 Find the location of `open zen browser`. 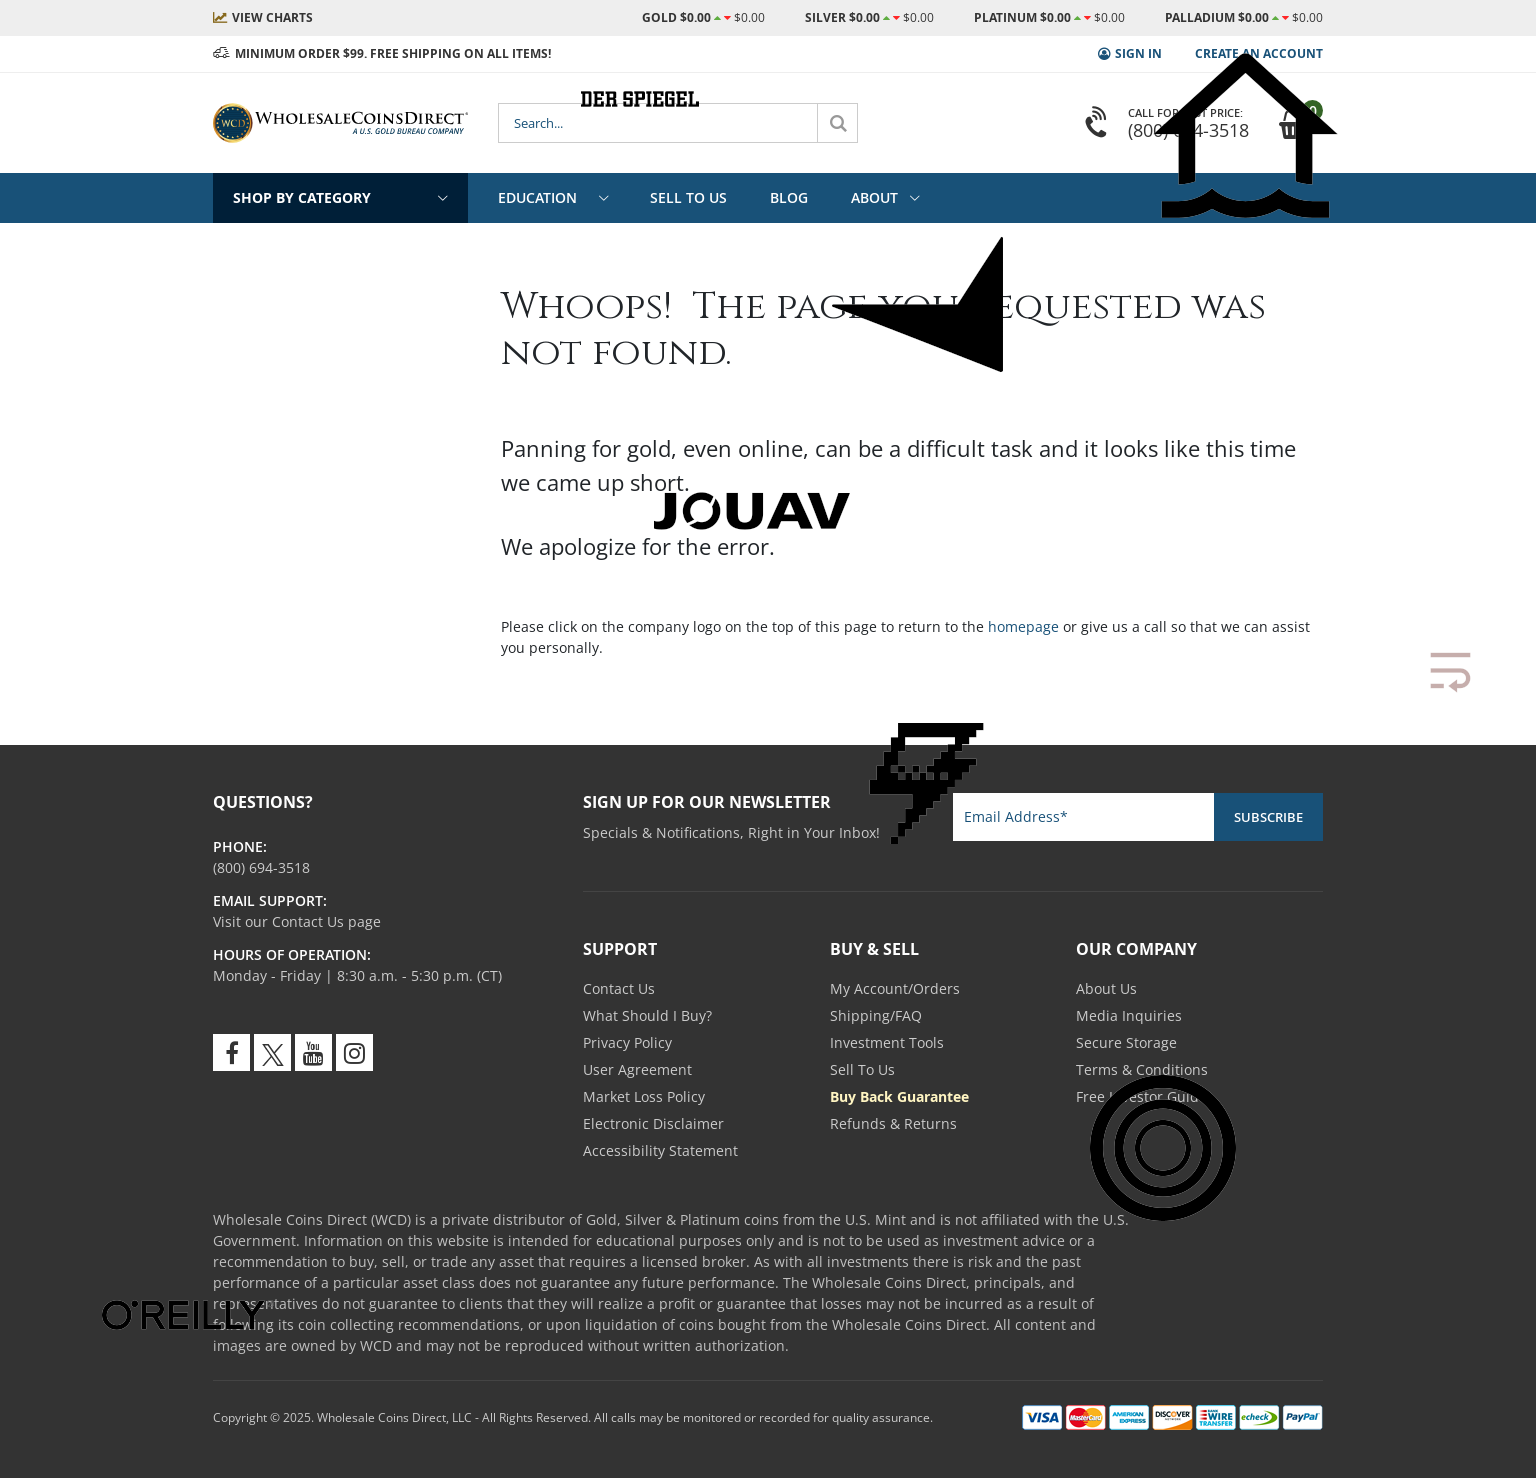

open zen browser is located at coordinates (1163, 1148).